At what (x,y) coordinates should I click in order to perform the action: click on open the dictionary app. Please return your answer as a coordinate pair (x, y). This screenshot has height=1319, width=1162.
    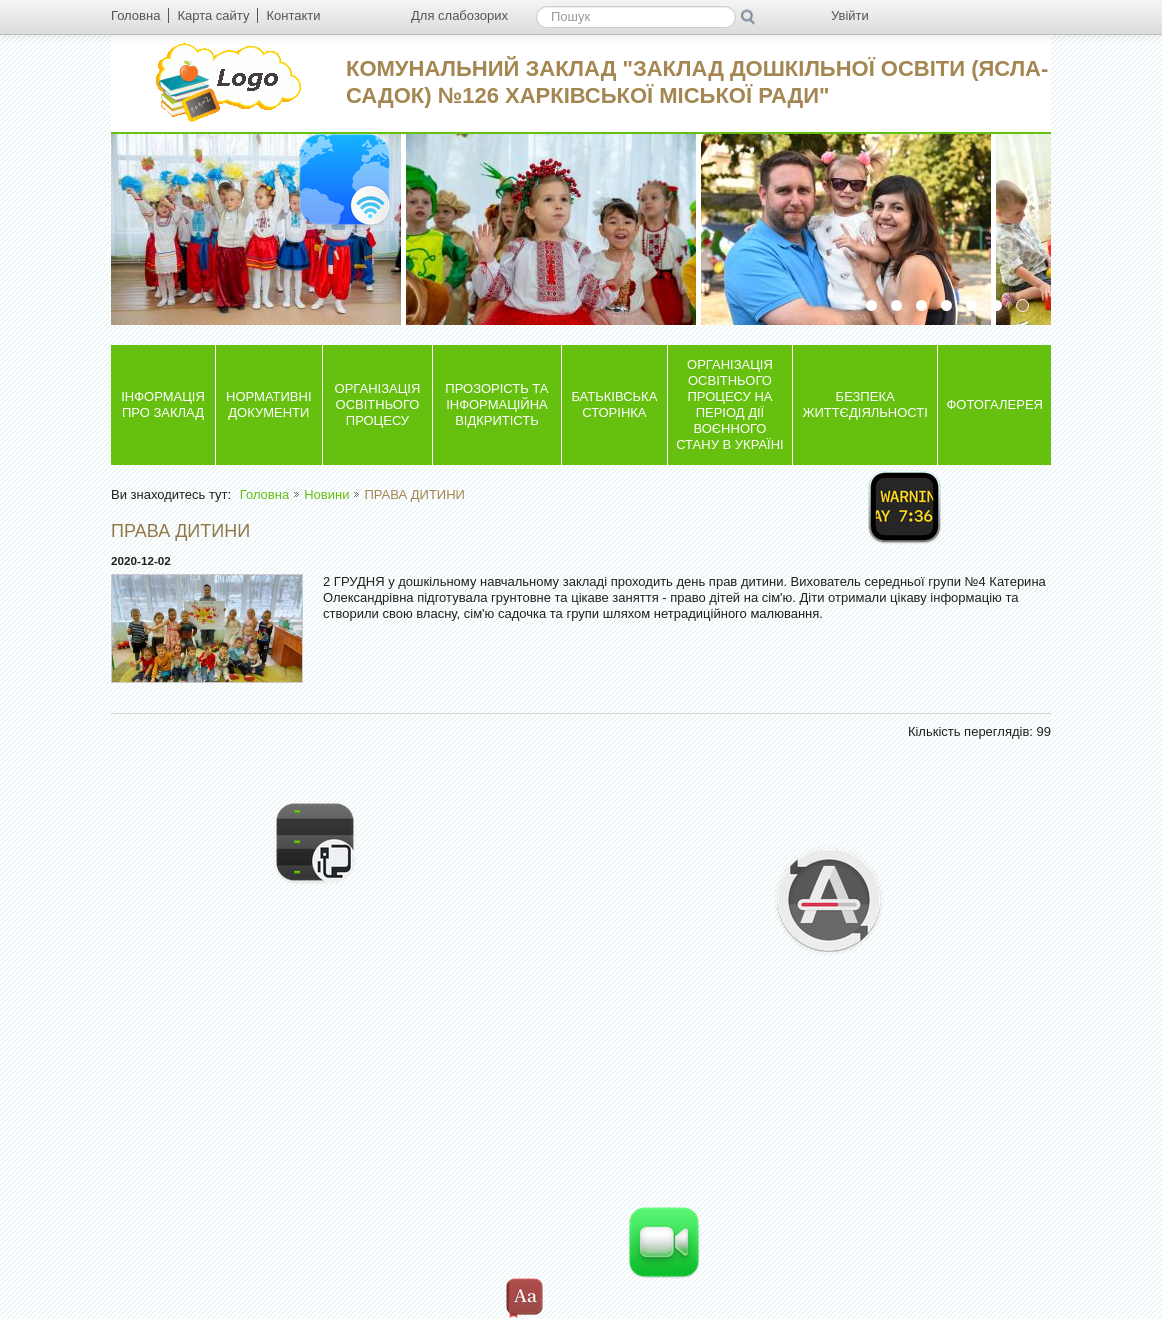
    Looking at the image, I should click on (524, 1296).